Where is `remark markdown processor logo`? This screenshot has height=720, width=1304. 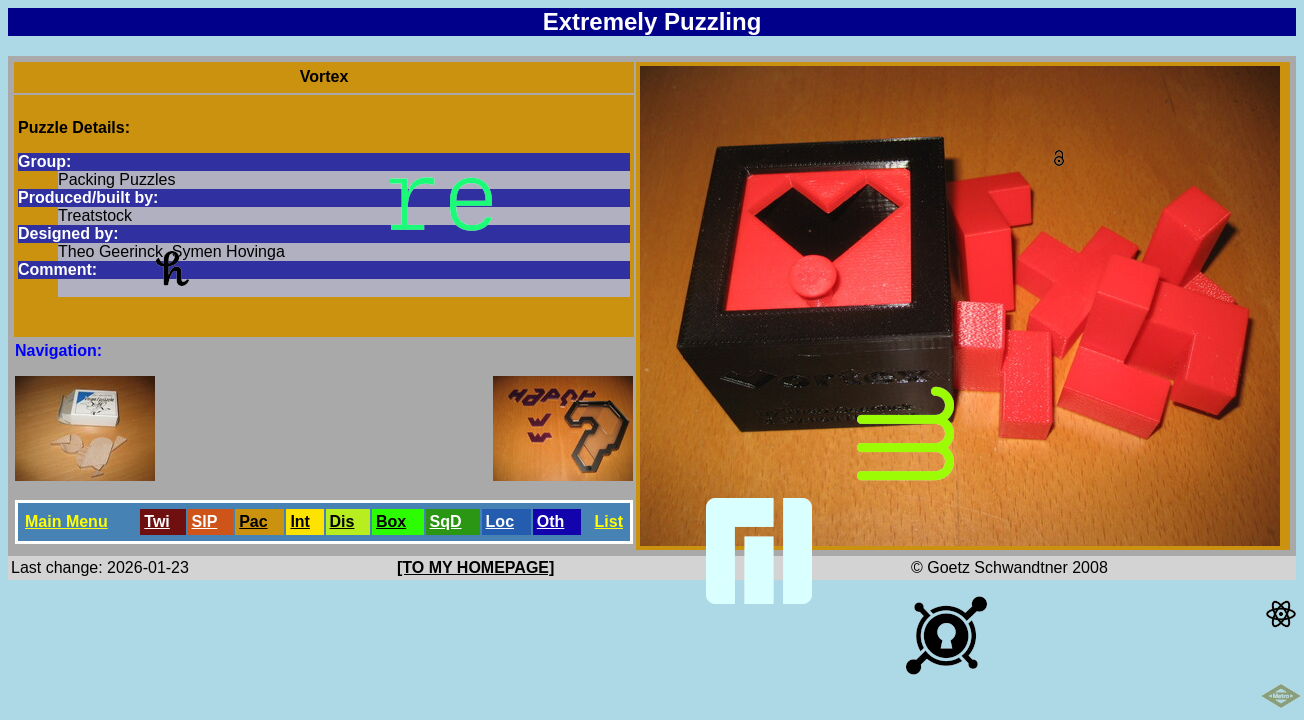 remark markdown processor logo is located at coordinates (441, 204).